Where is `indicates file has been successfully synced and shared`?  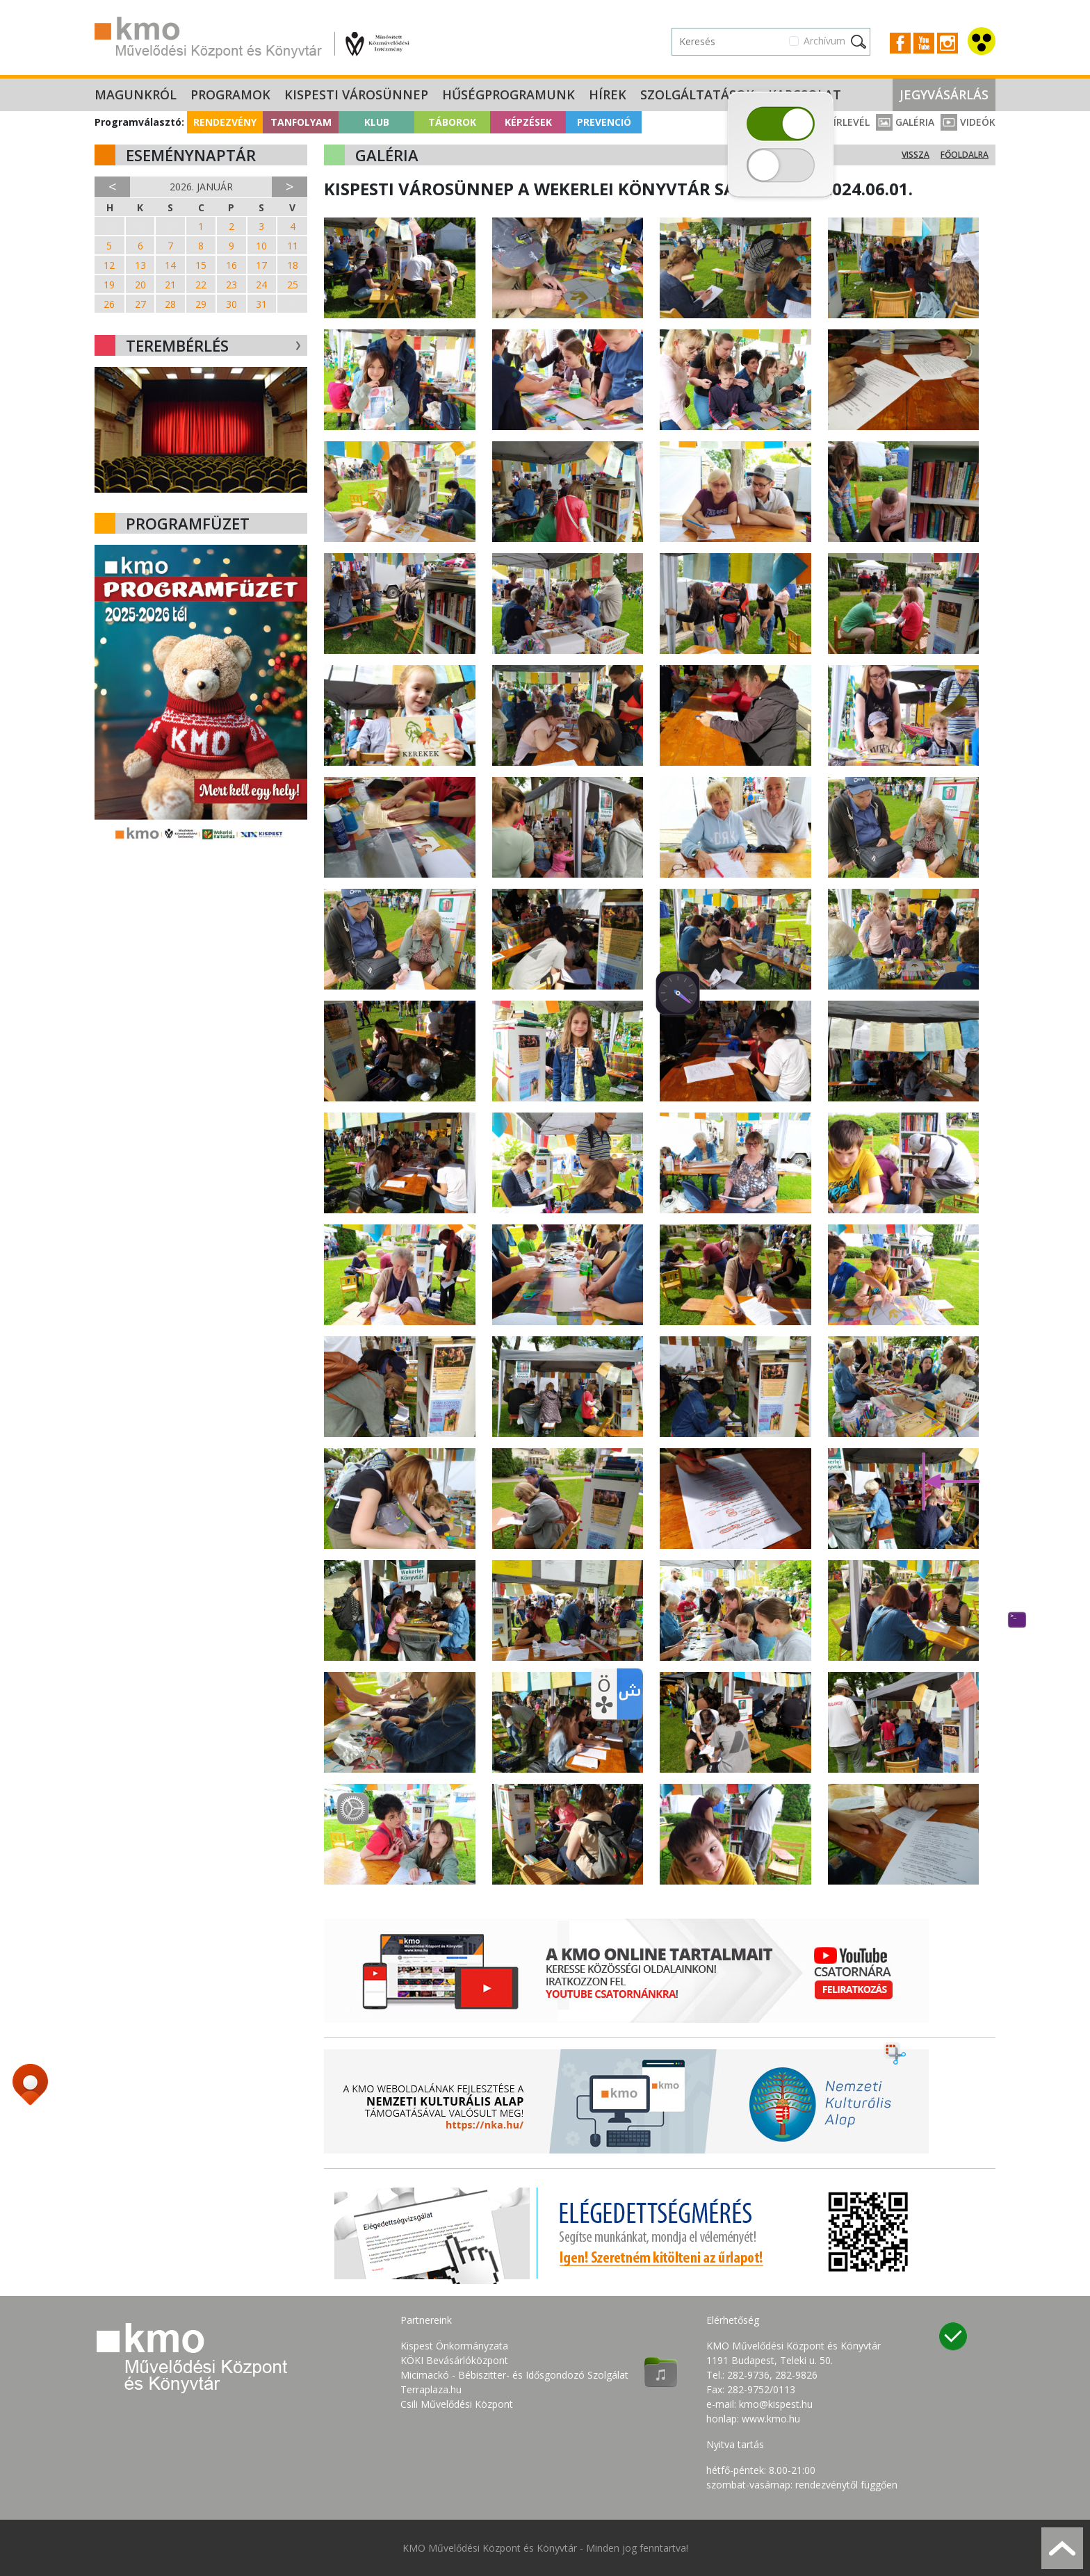 indicates file has been successfully synced and shared is located at coordinates (953, 2336).